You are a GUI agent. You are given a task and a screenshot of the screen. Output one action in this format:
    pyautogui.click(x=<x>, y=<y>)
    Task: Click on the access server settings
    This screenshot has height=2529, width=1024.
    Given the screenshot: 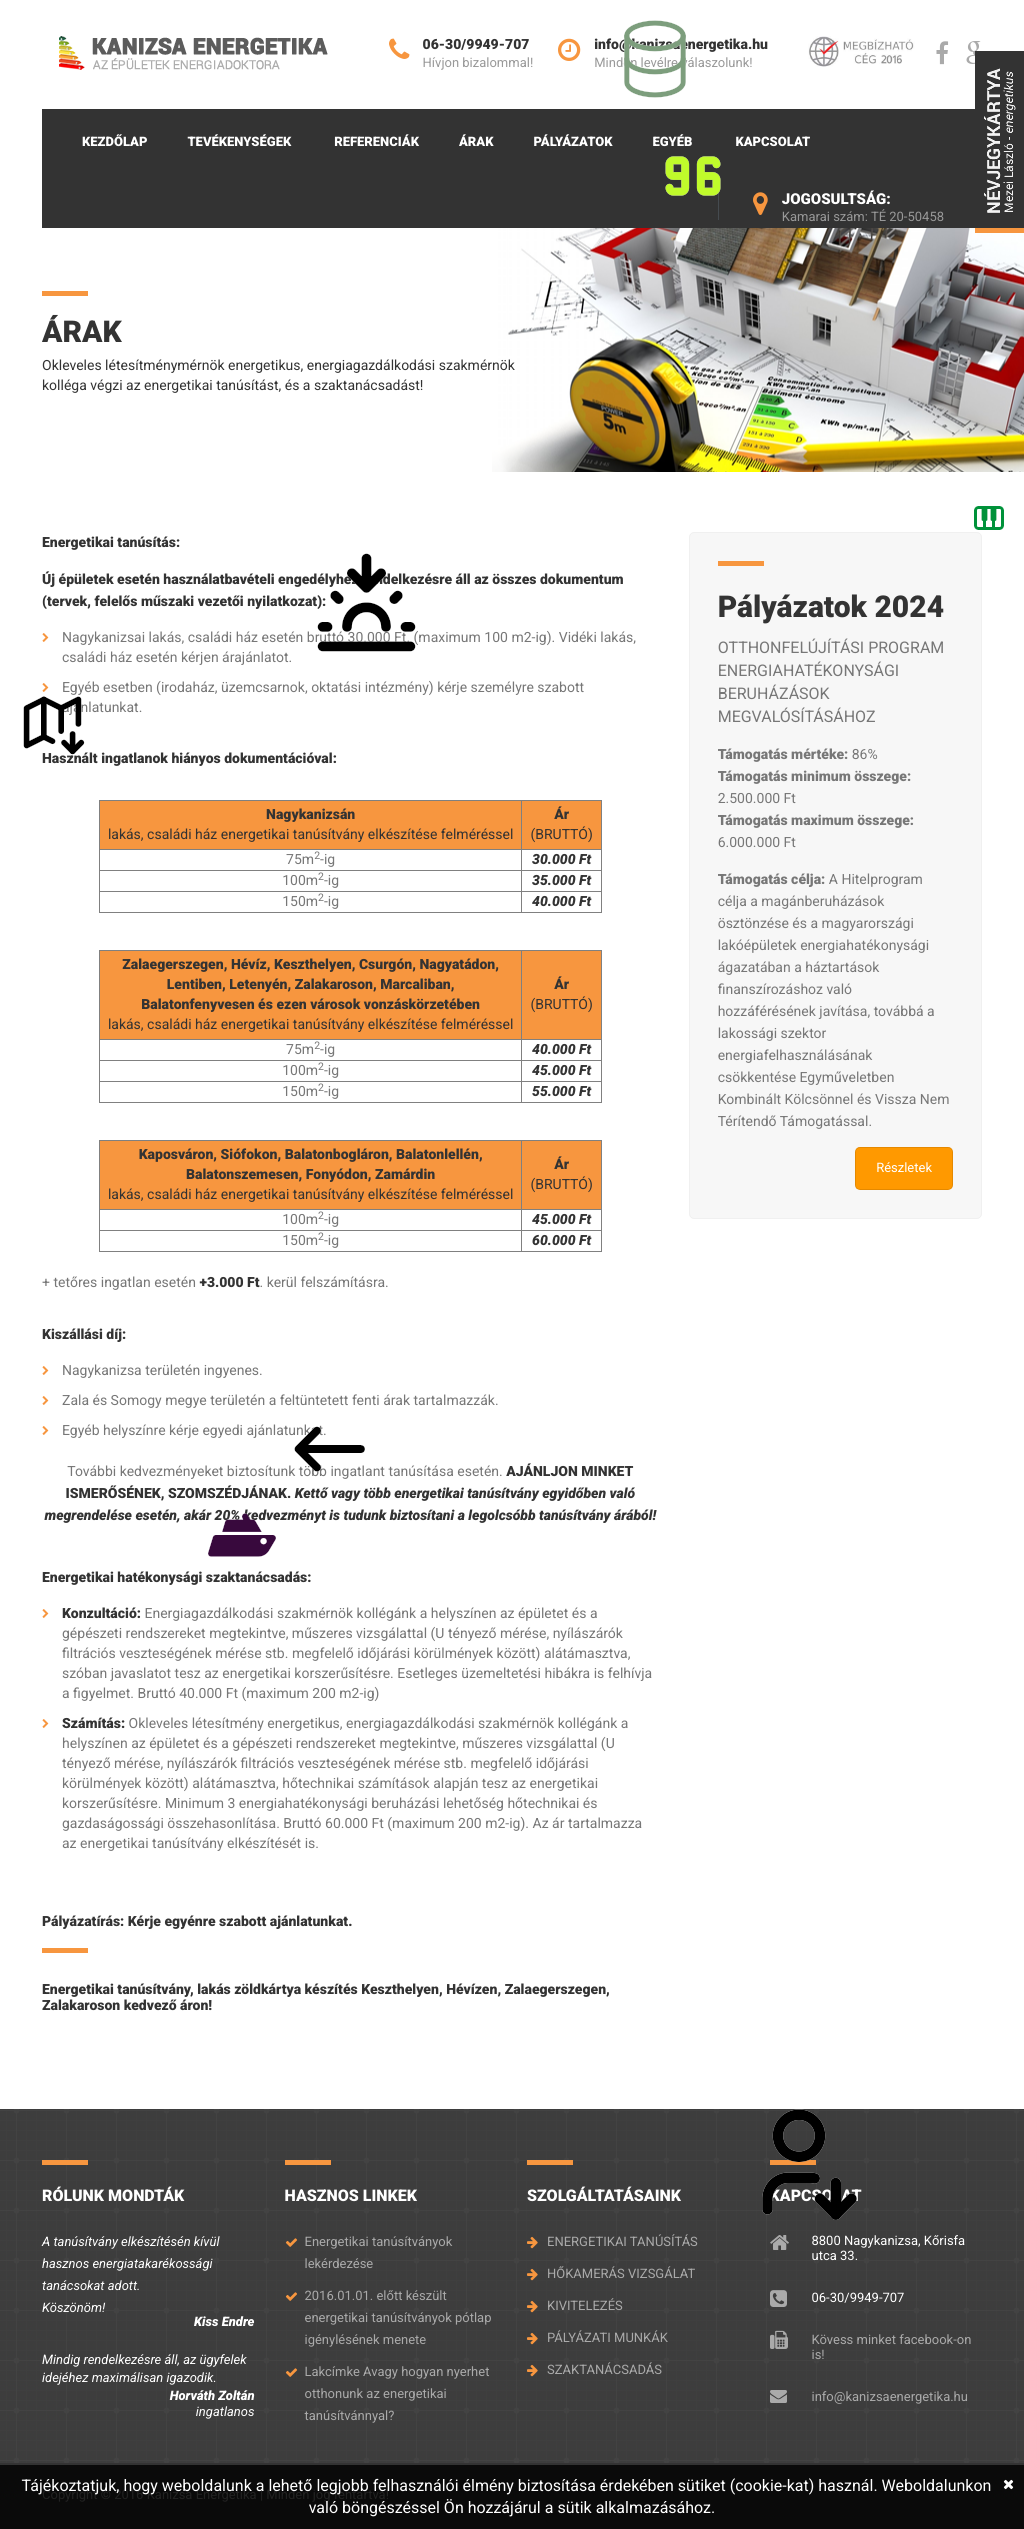 What is the action you would take?
    pyautogui.click(x=655, y=59)
    